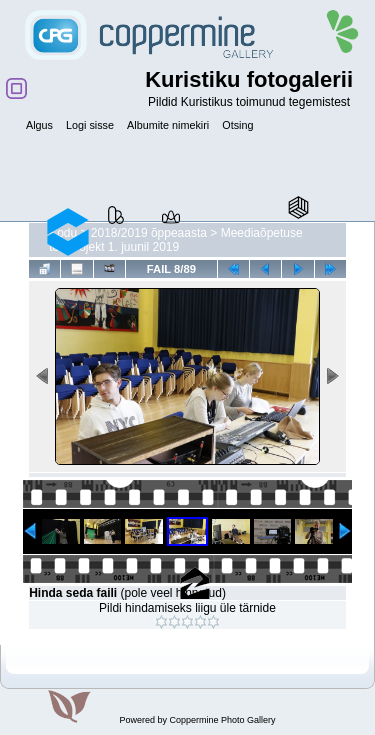 The image size is (375, 735). What do you see at coordinates (298, 207) in the screenshot?
I see `open badges platform logo` at bounding box center [298, 207].